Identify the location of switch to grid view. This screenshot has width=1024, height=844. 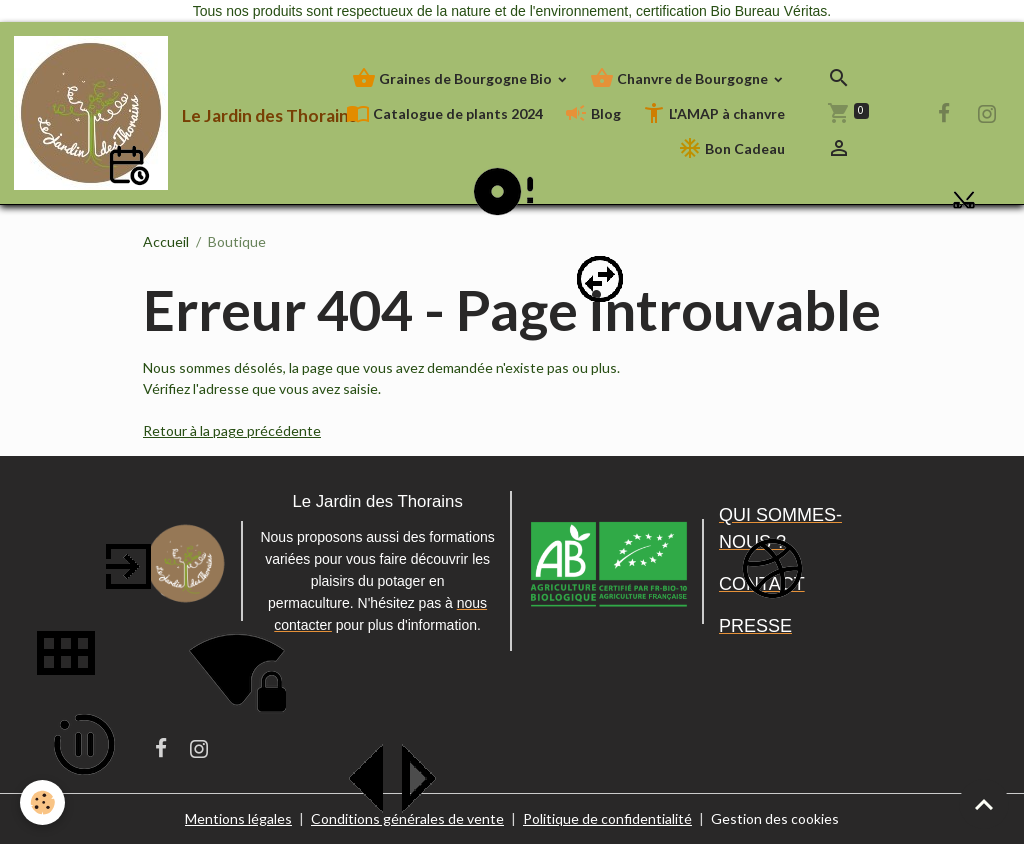
(64, 654).